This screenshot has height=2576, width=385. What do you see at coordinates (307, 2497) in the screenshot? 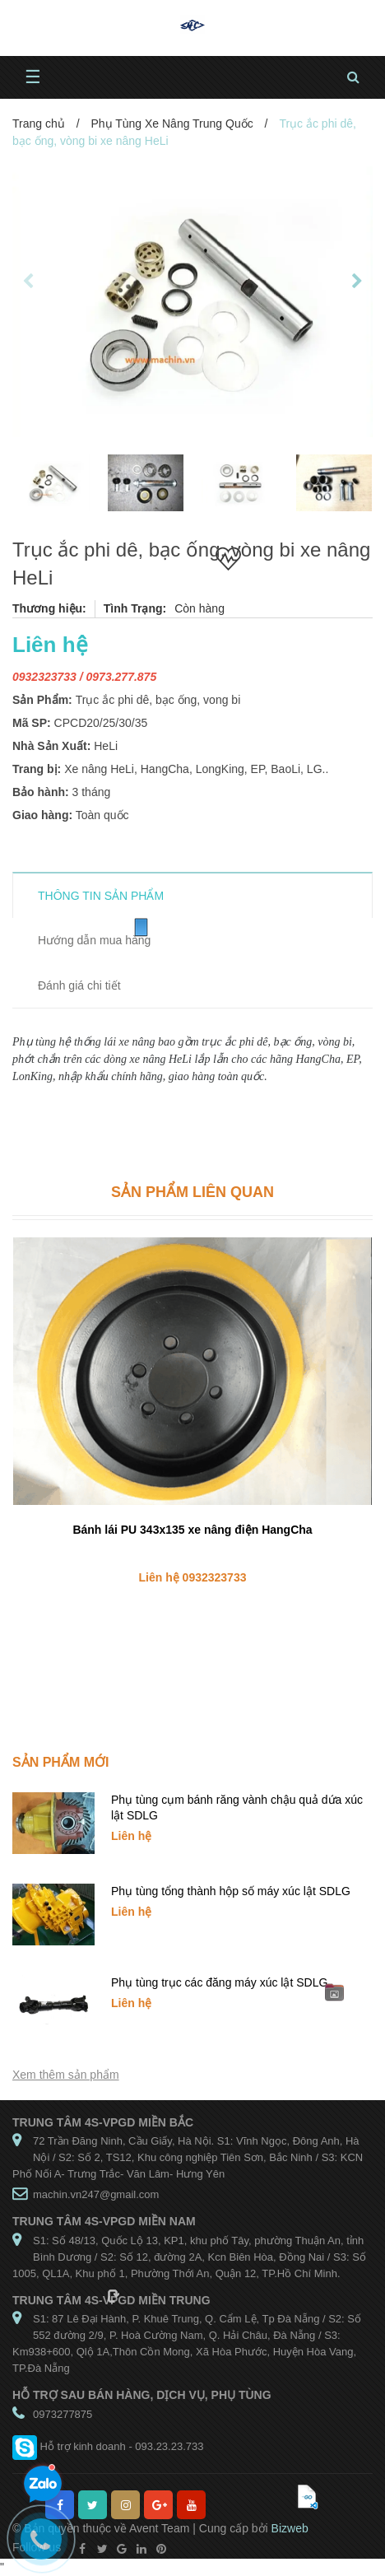
I see `open a Go language file in Visual Studio Code` at bounding box center [307, 2497].